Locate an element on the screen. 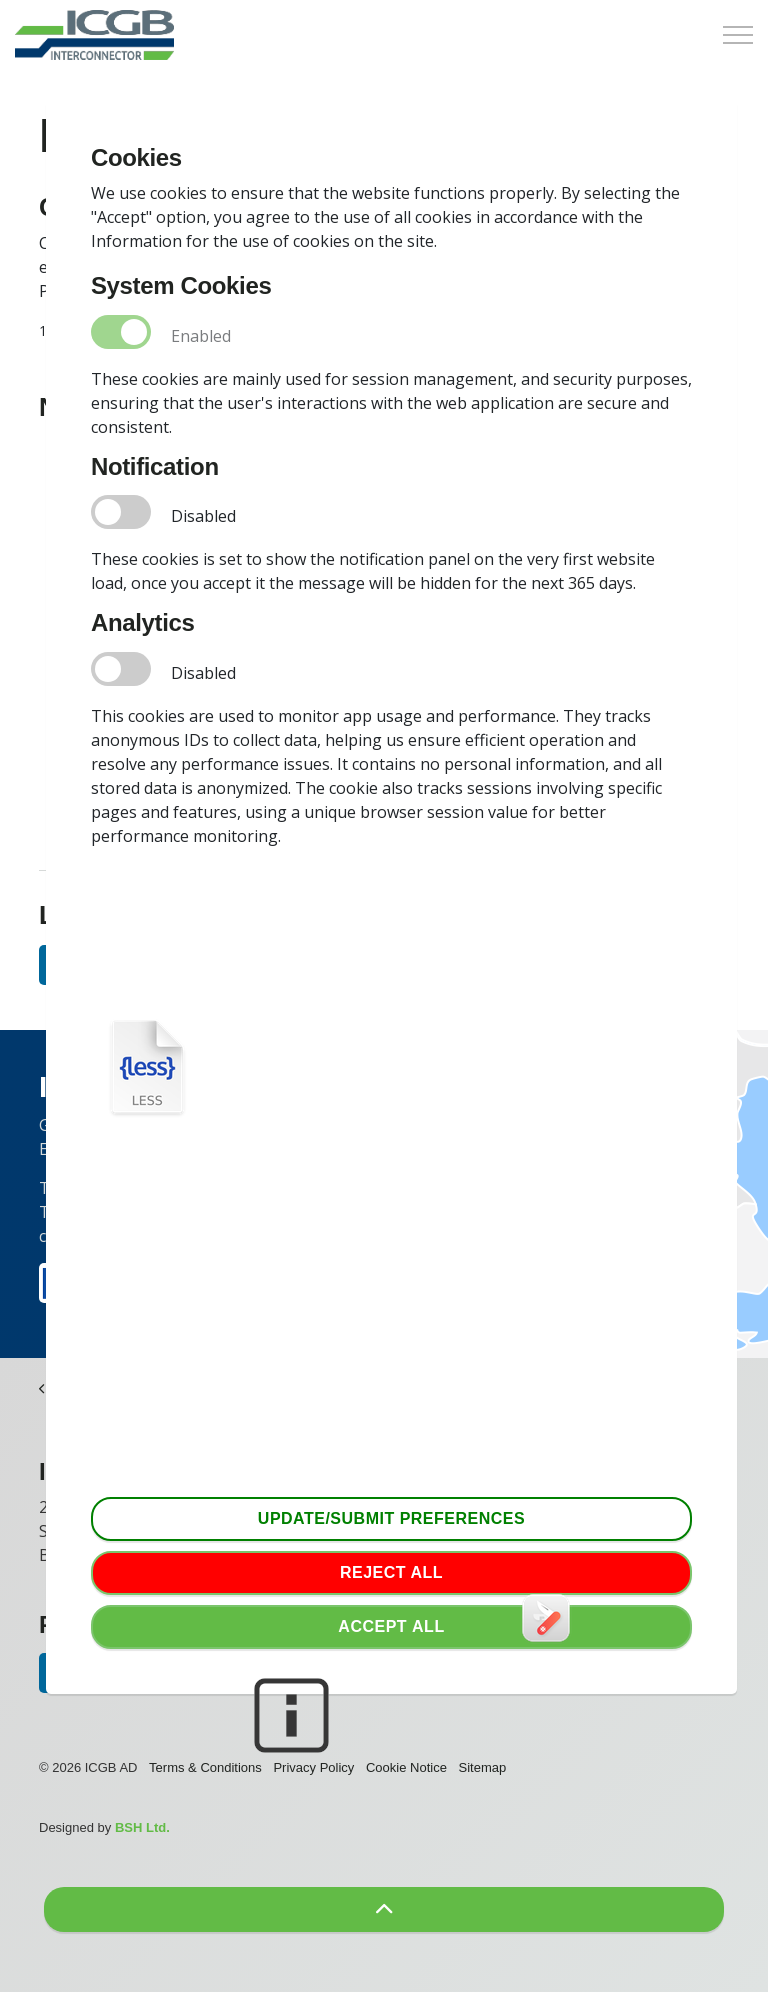 The height and width of the screenshot is (1992, 768). view system information or details is located at coordinates (291, 1715).